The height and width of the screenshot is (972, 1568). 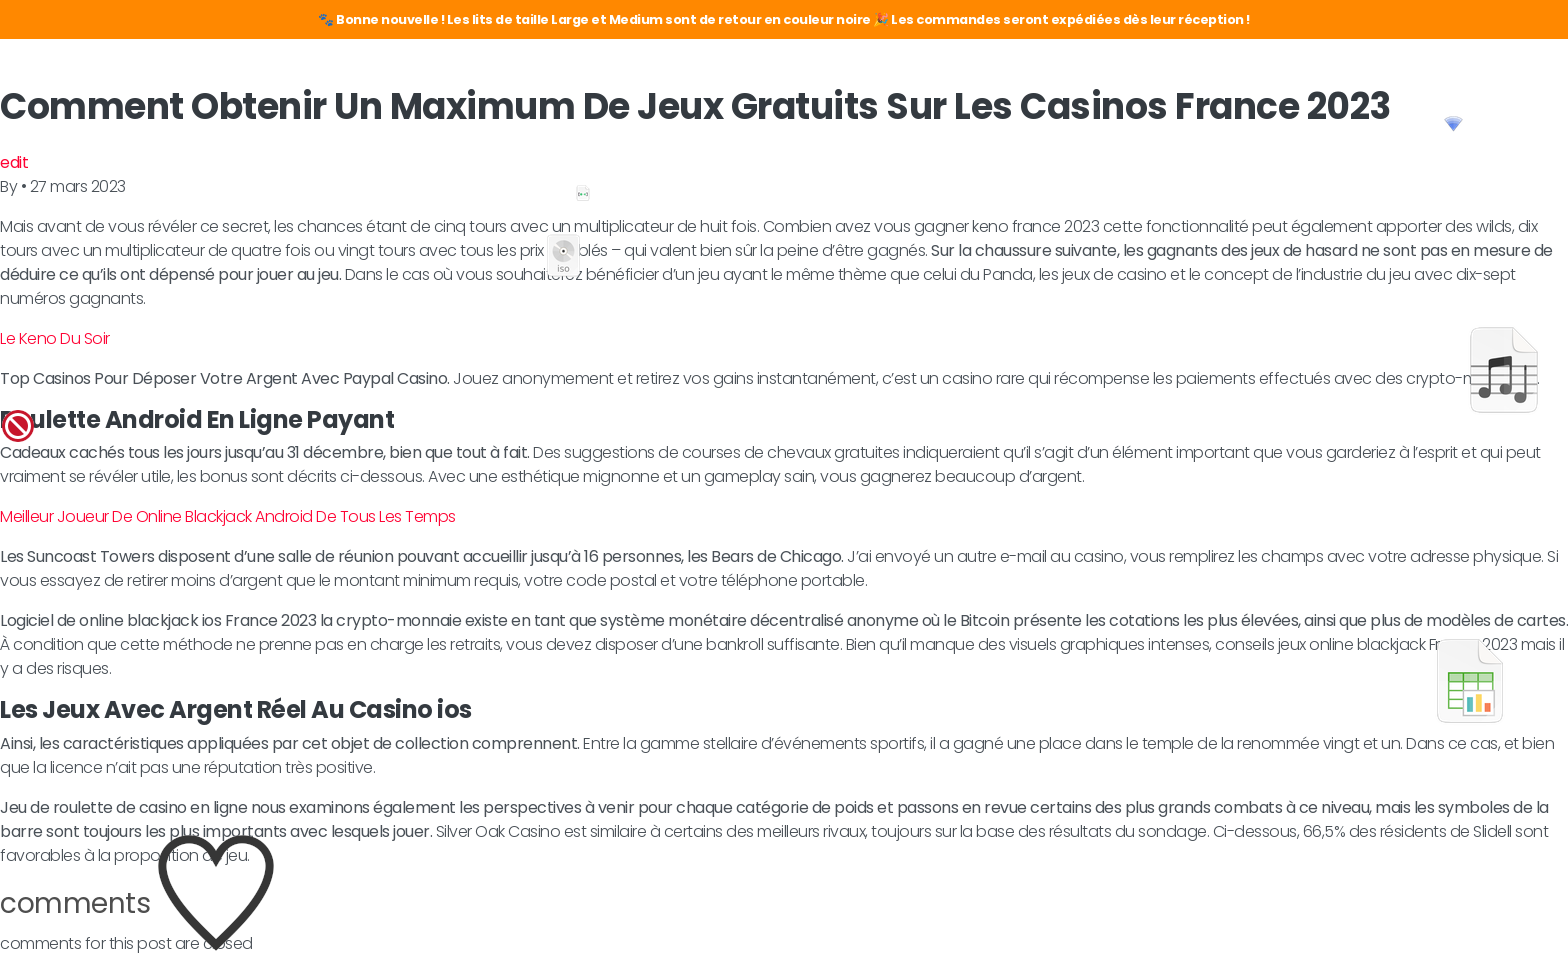 I want to click on open a lilypond music notation file, so click(x=1504, y=370).